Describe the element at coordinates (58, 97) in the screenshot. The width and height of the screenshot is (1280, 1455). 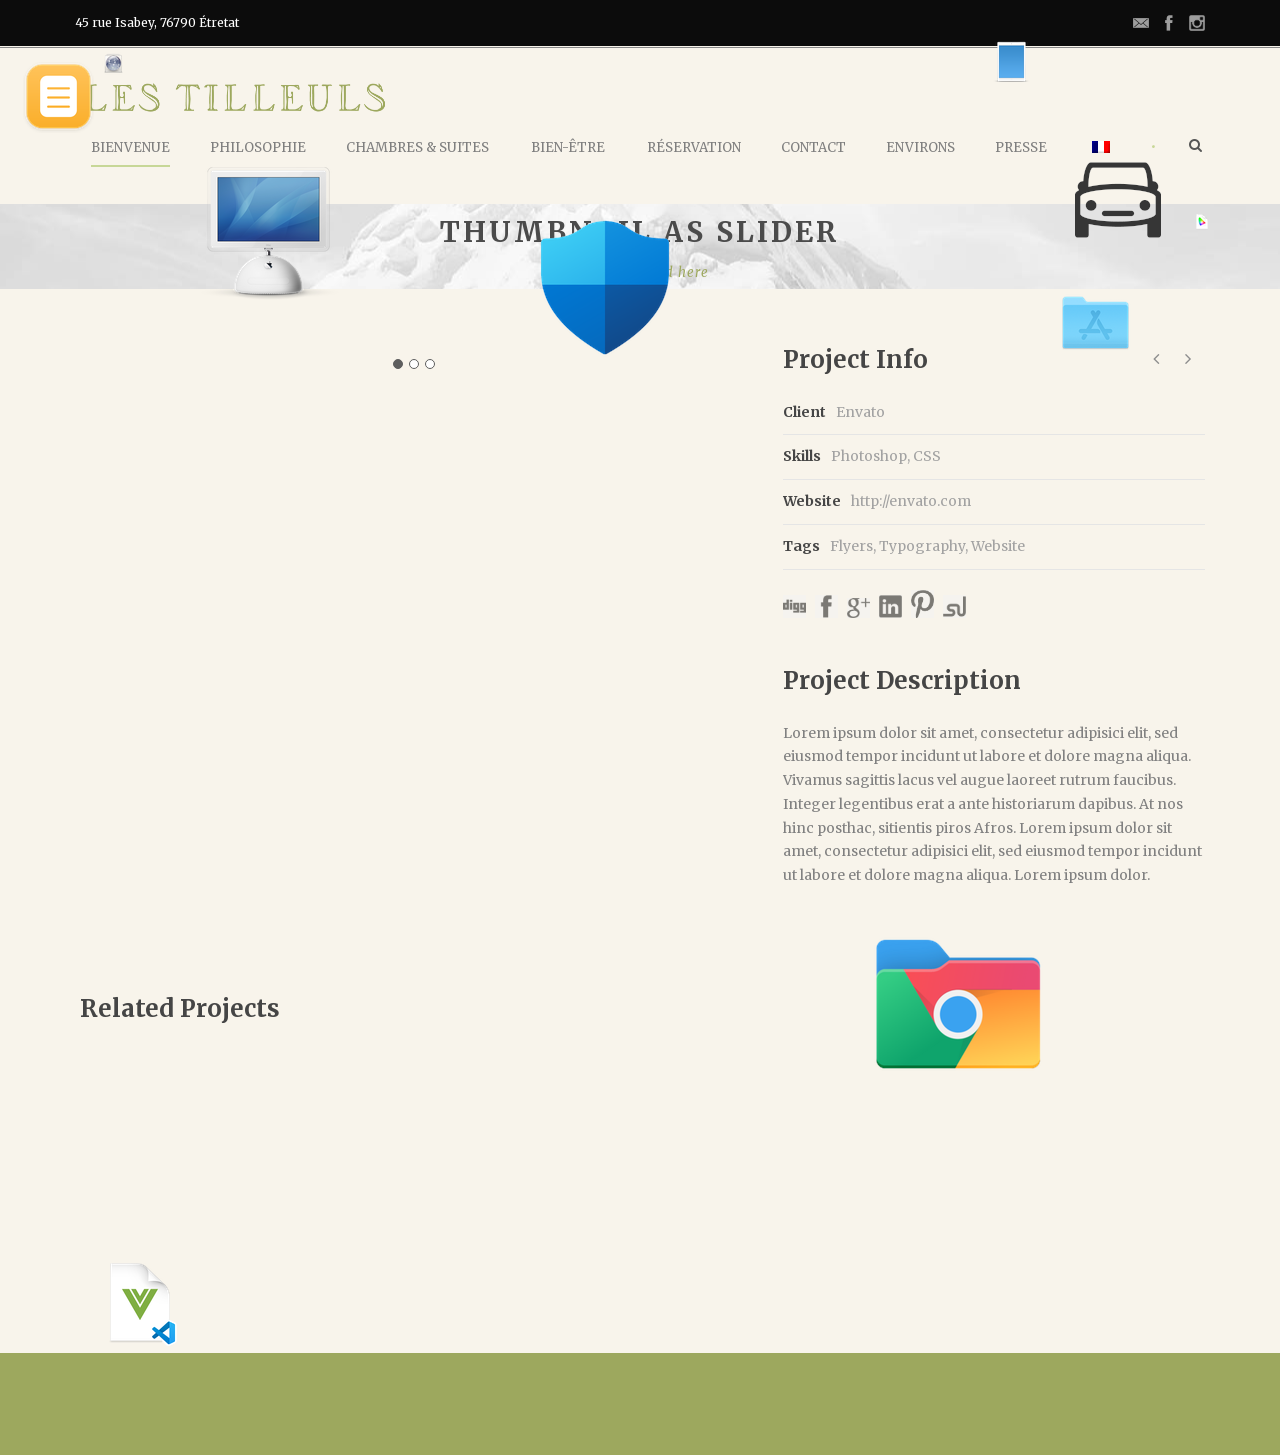
I see `access desklet preferences and settings` at that location.